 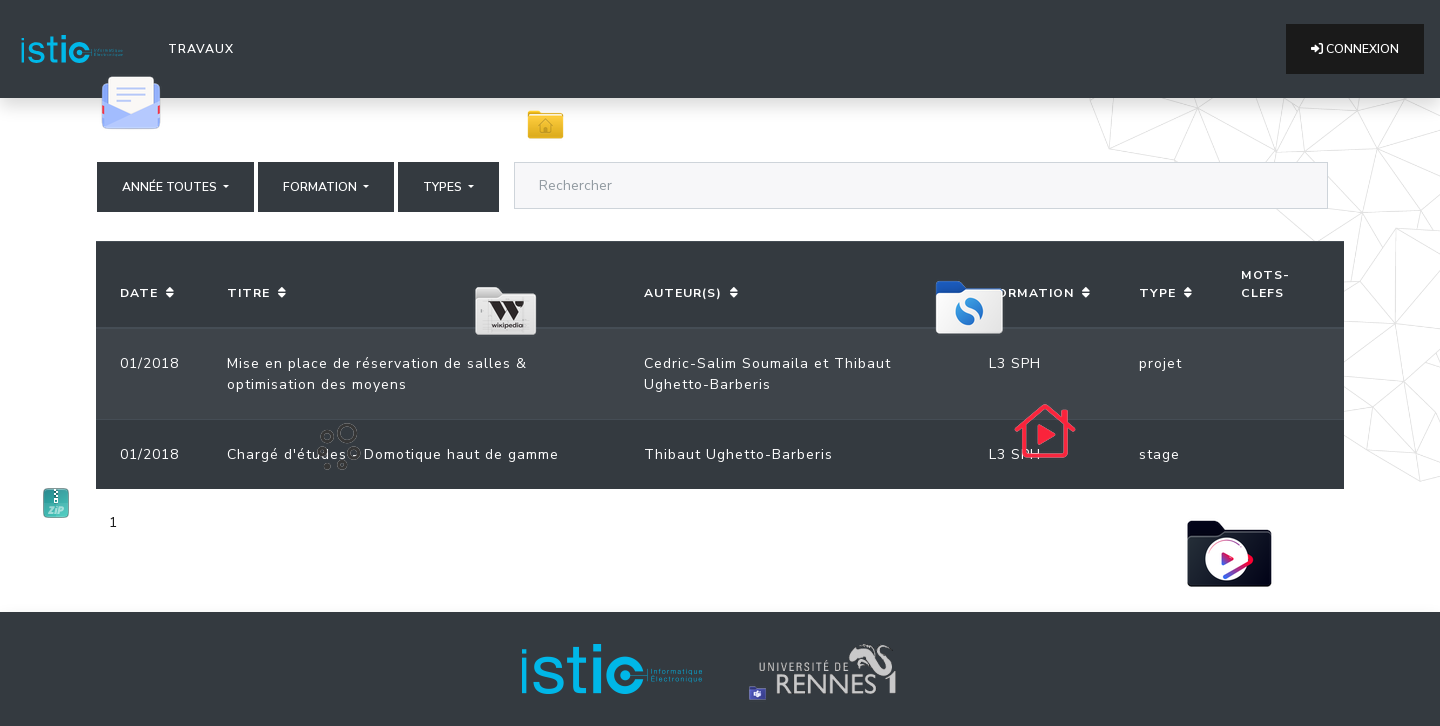 I want to click on access your home folder, so click(x=545, y=124).